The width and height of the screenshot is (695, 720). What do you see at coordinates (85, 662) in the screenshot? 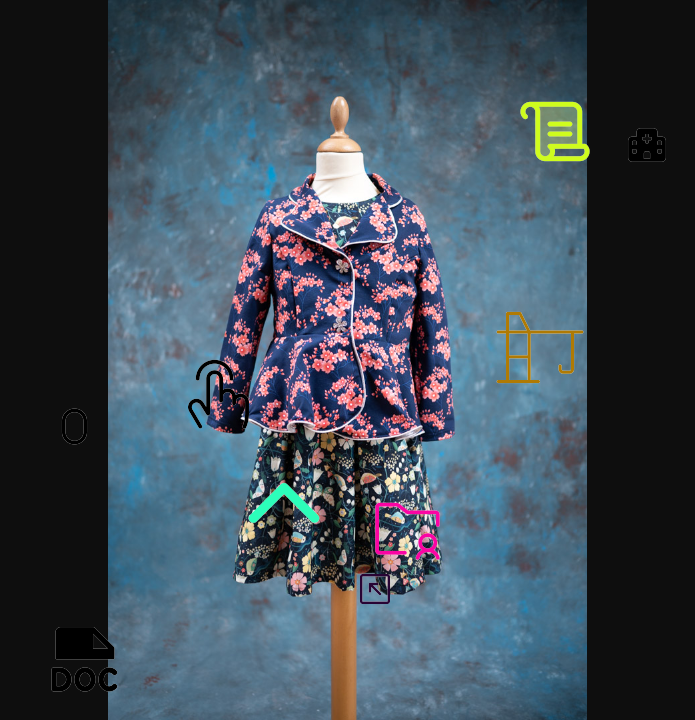
I see `open a document file` at bounding box center [85, 662].